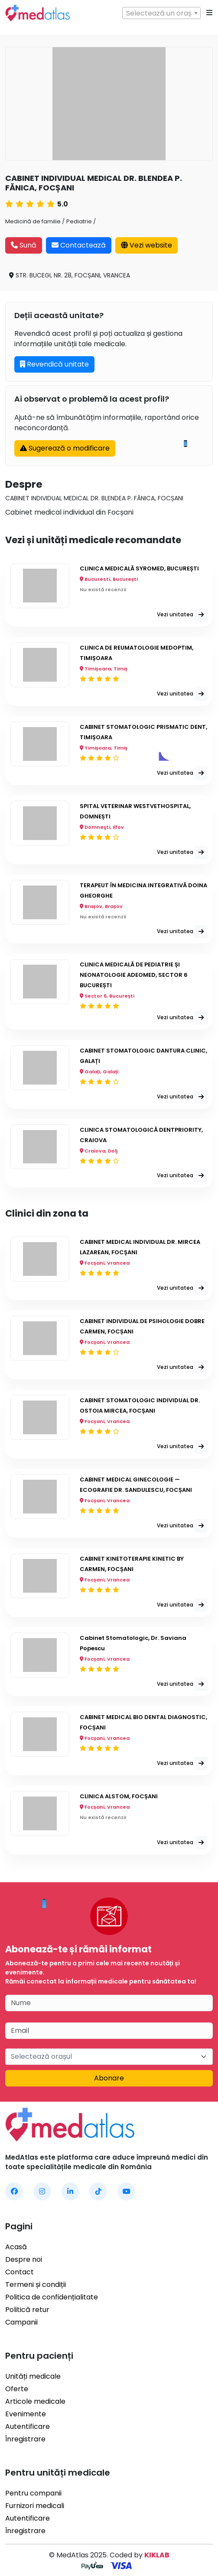 The height and width of the screenshot is (2576, 218). I want to click on generate or build a media library, so click(170, 750).